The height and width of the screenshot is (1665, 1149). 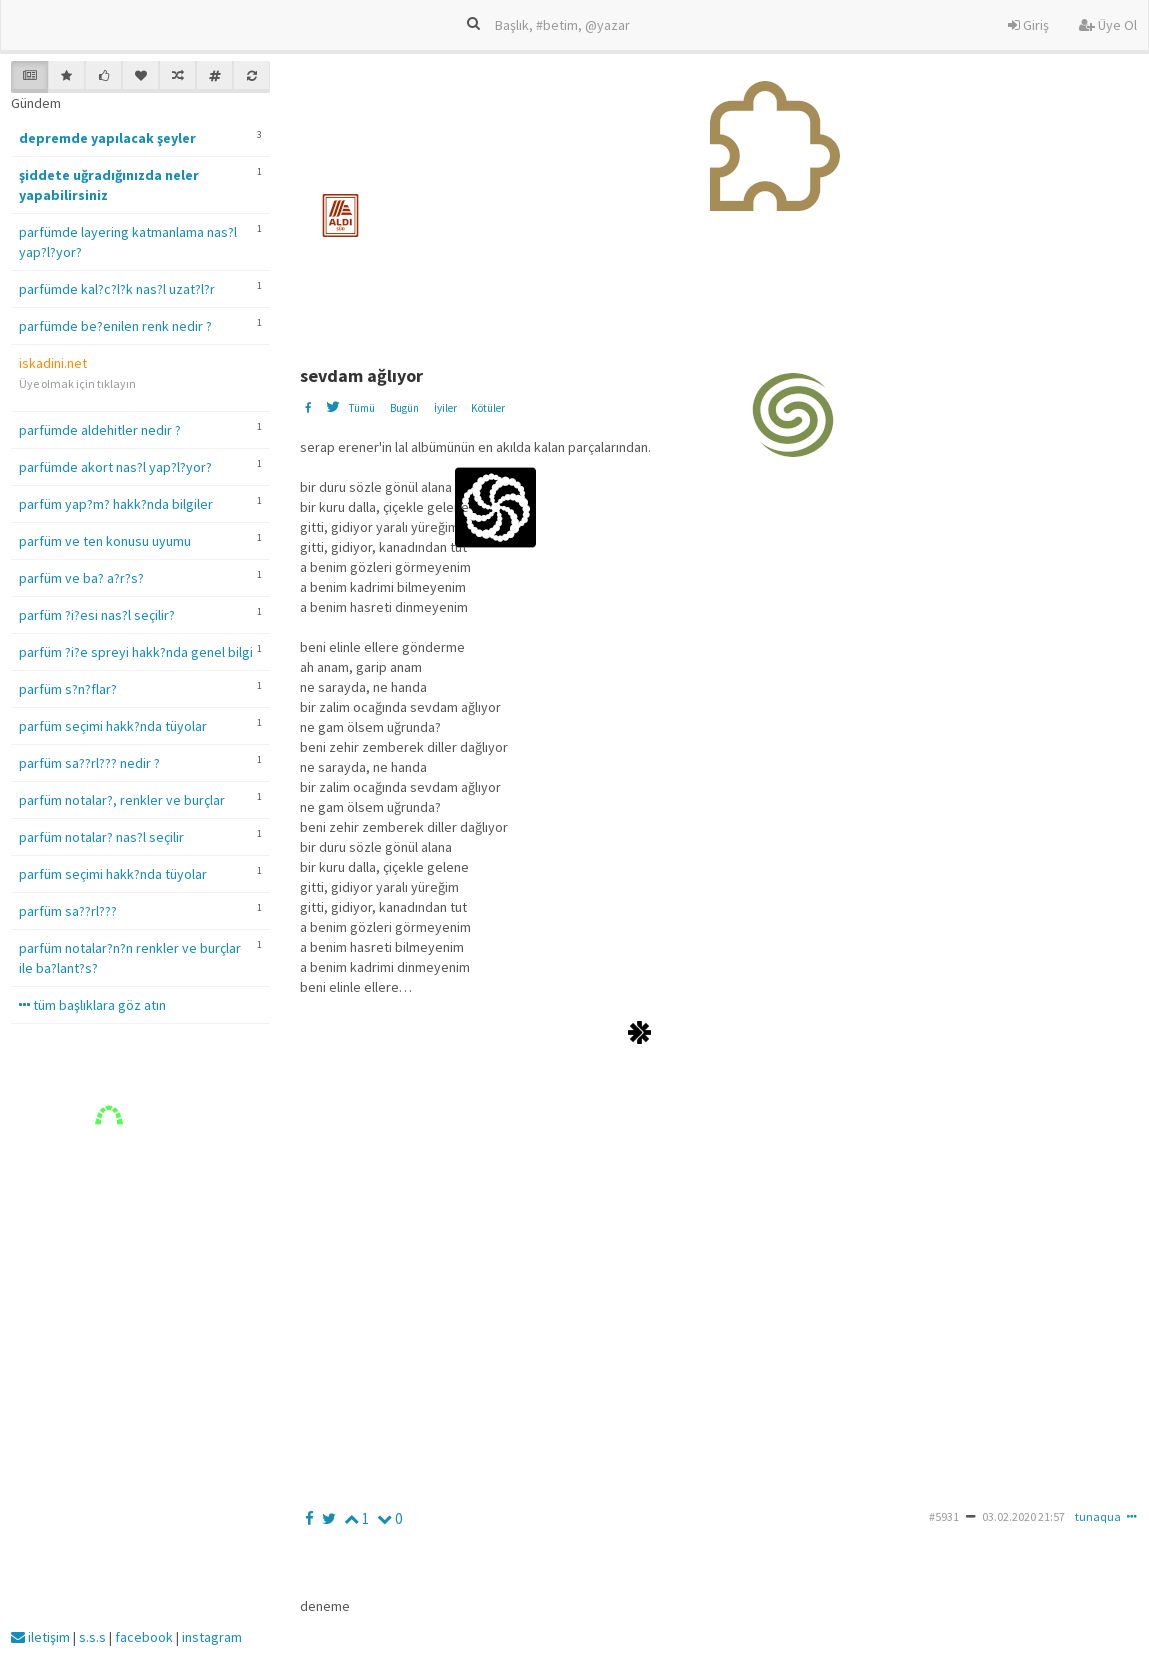 What do you see at coordinates (775, 146) in the screenshot?
I see `wxt framework logo` at bounding box center [775, 146].